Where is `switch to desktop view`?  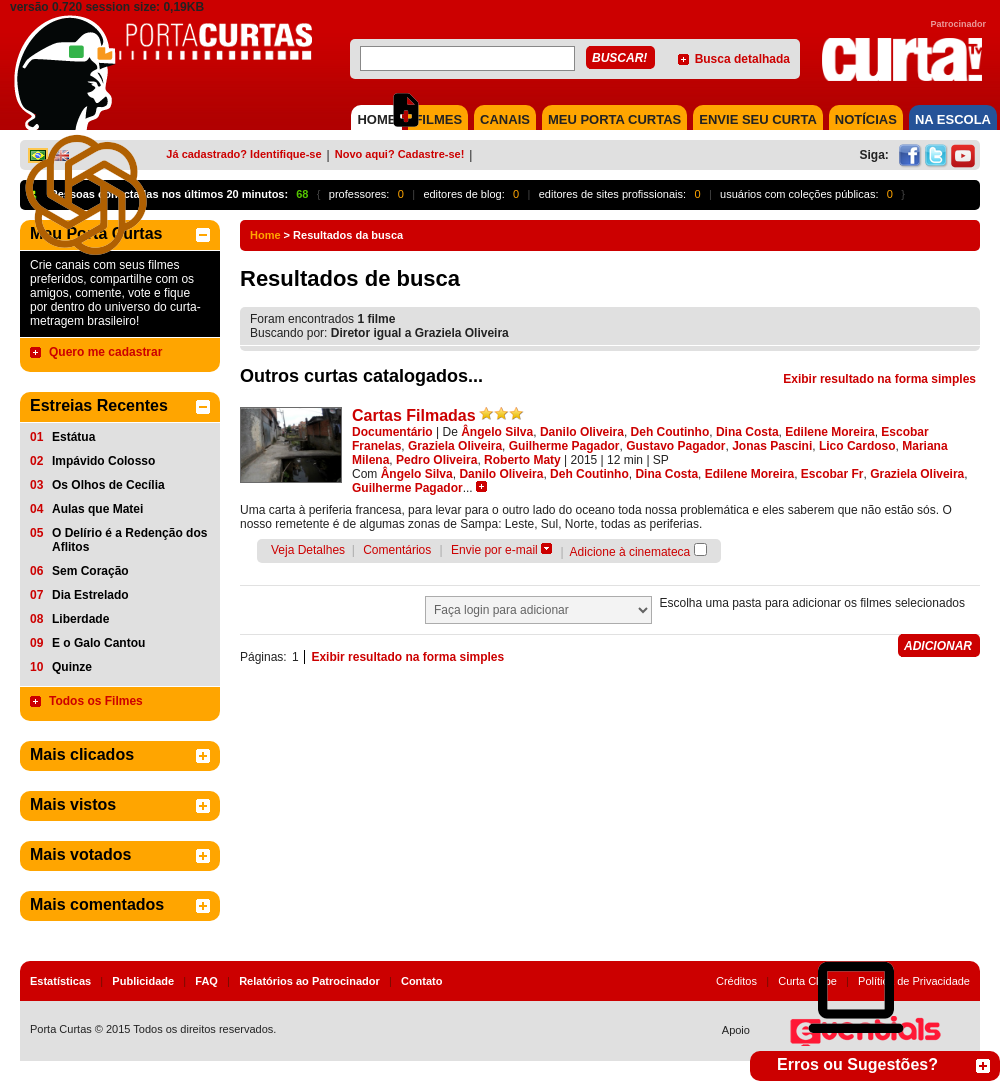 switch to desktop view is located at coordinates (856, 995).